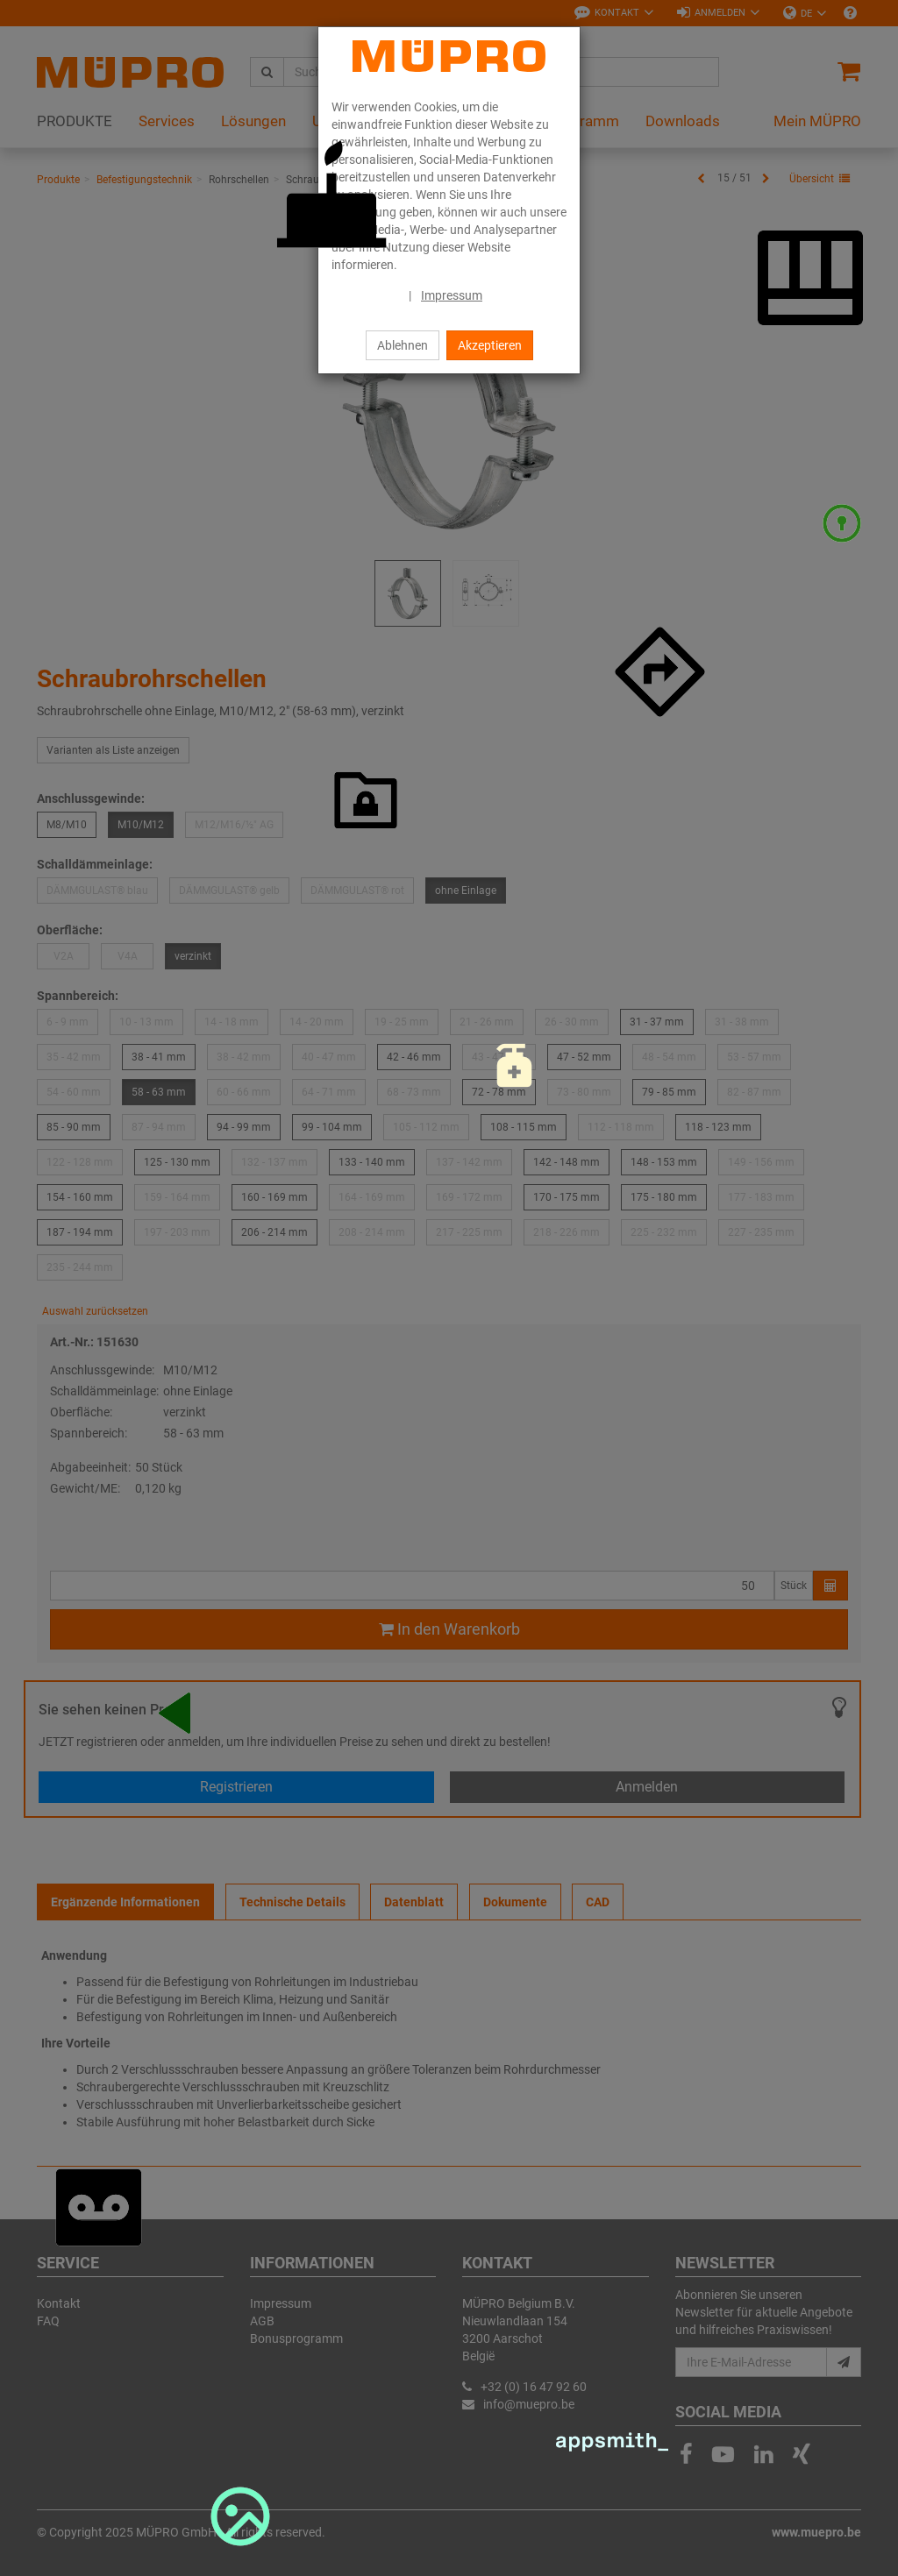 This screenshot has width=898, height=2576. I want to click on lock or secure a room, so click(842, 523).